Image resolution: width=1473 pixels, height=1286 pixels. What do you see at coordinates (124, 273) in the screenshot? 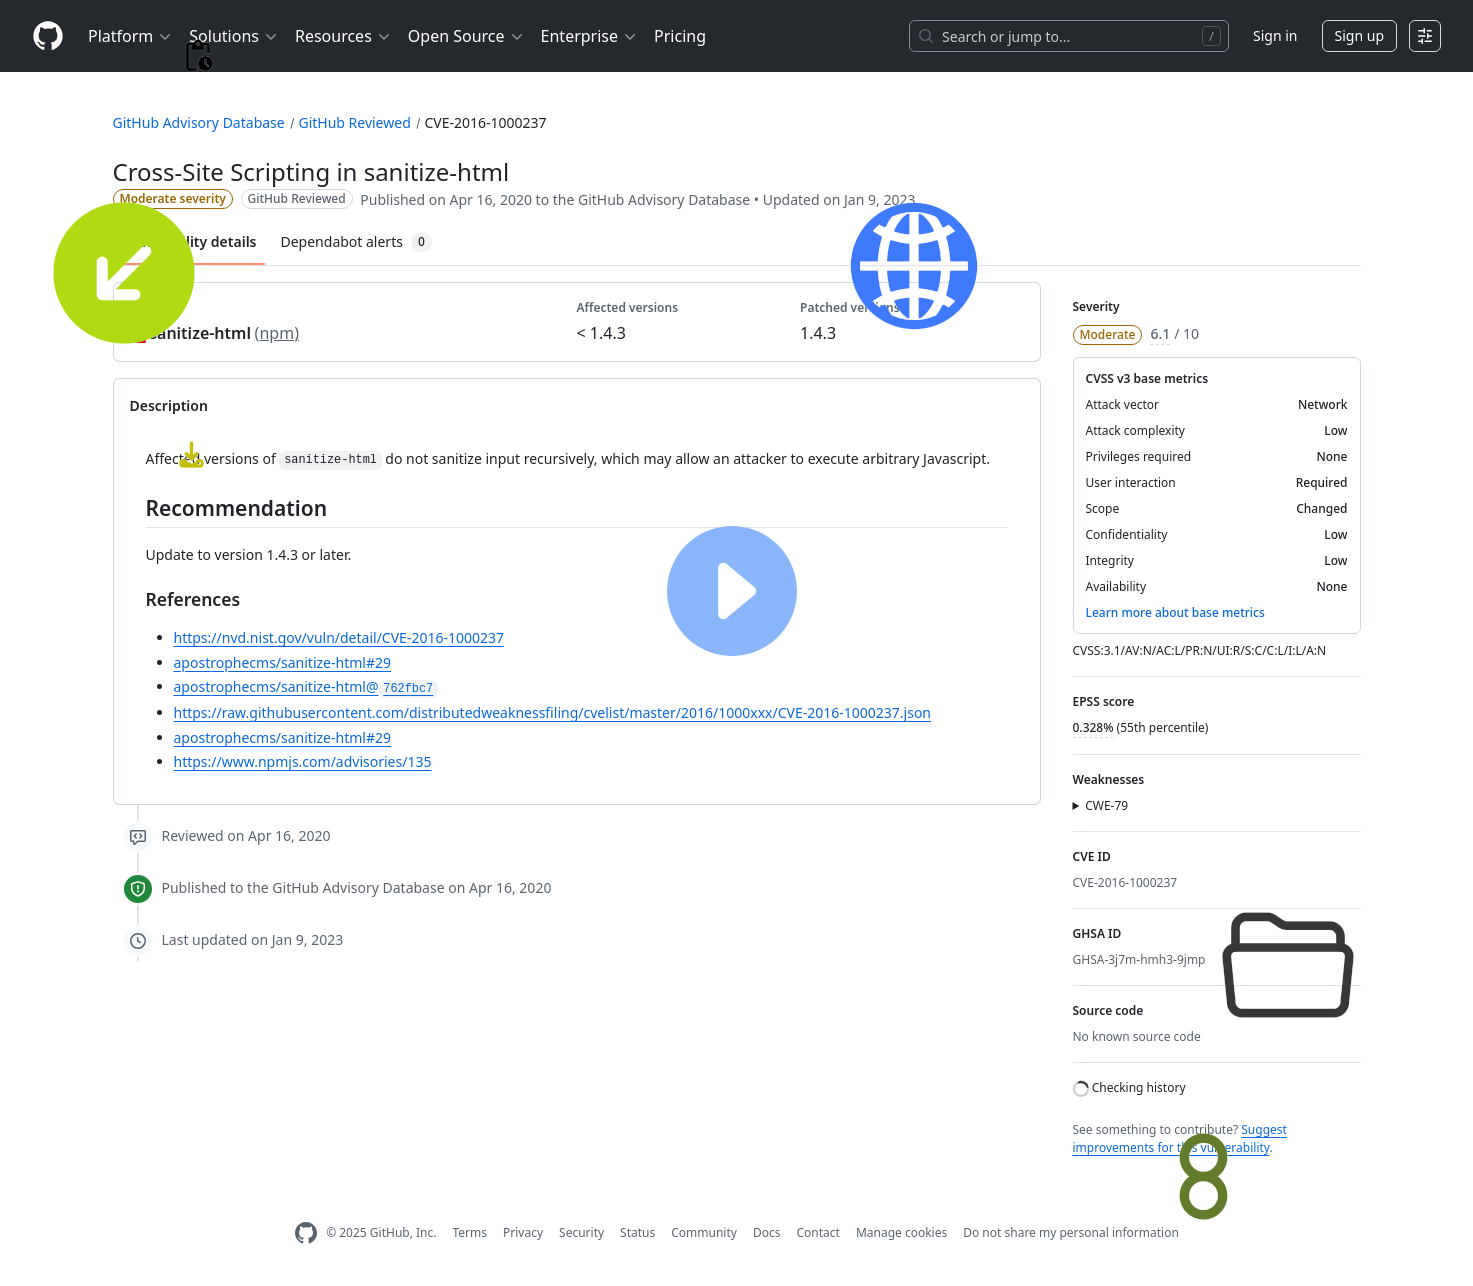
I see `navigate to previous or lower-left content` at bounding box center [124, 273].